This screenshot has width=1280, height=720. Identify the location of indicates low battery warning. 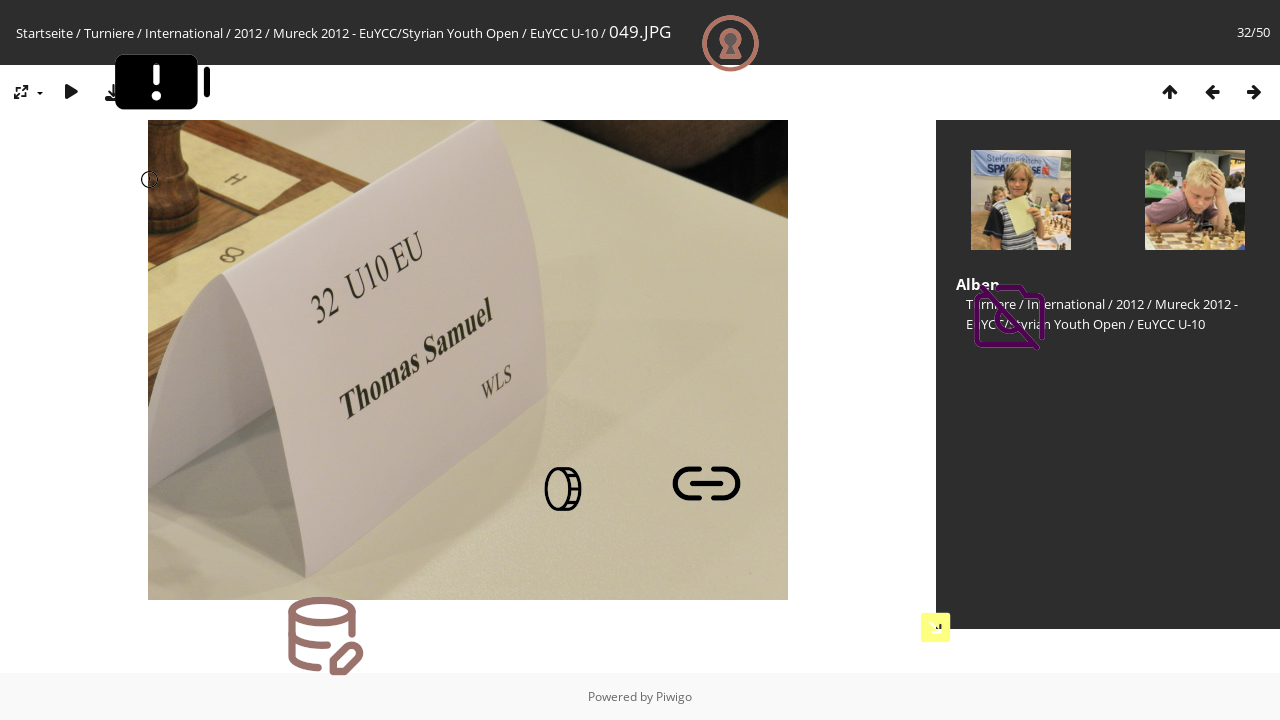
(161, 82).